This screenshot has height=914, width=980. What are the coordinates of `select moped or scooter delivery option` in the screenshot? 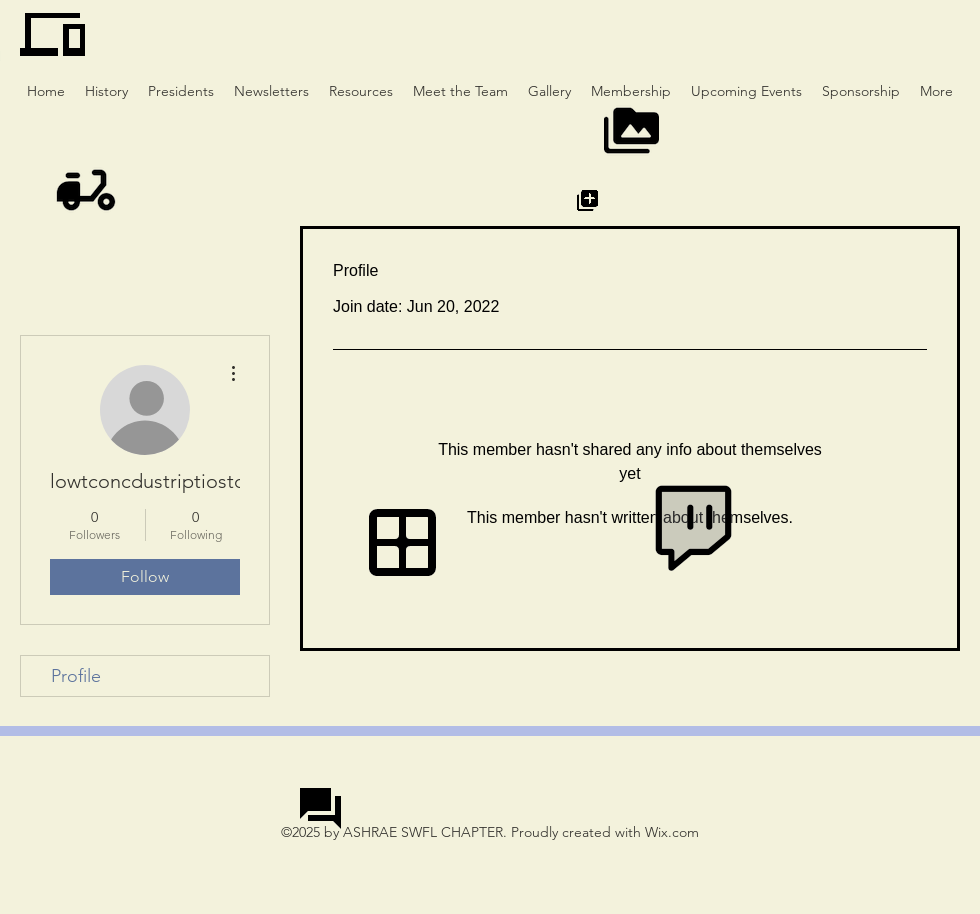 It's located at (86, 190).